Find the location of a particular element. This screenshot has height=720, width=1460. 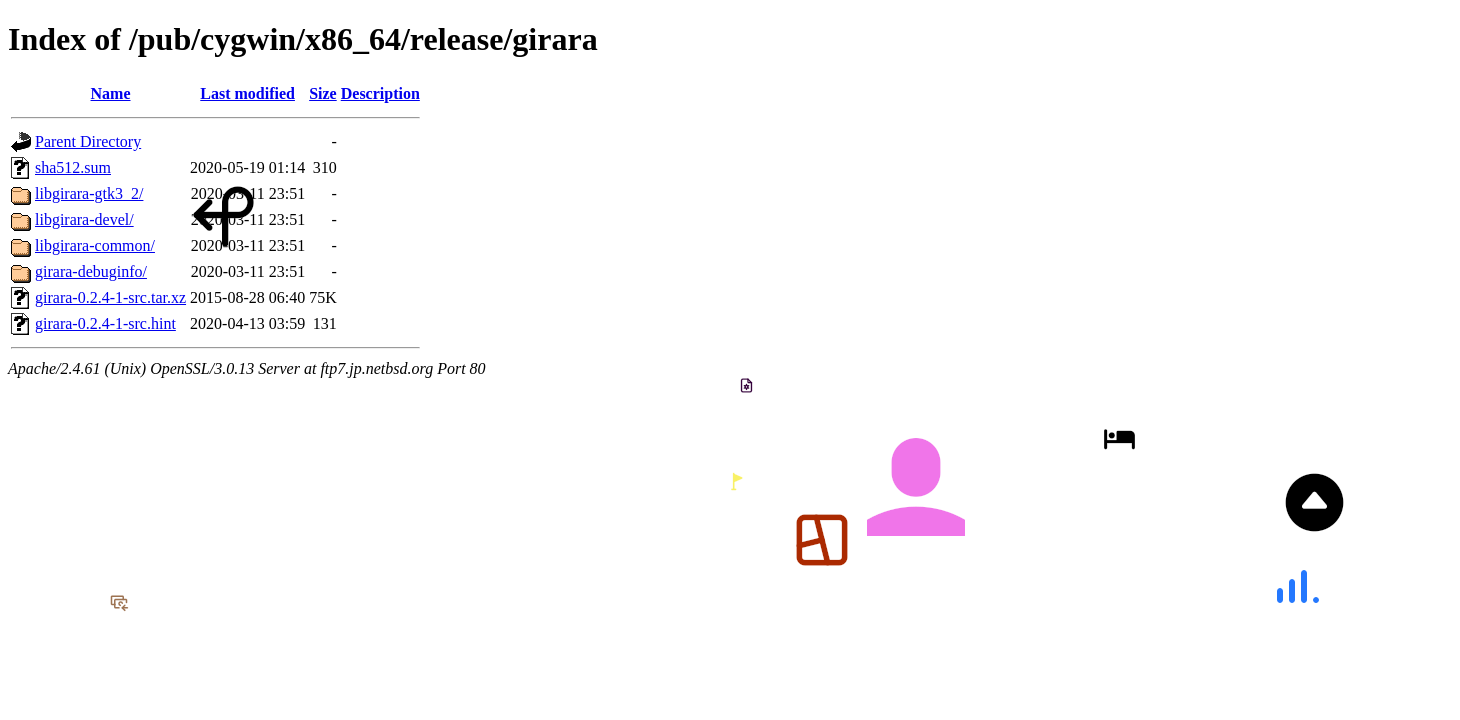

request a refund or money back is located at coordinates (119, 602).